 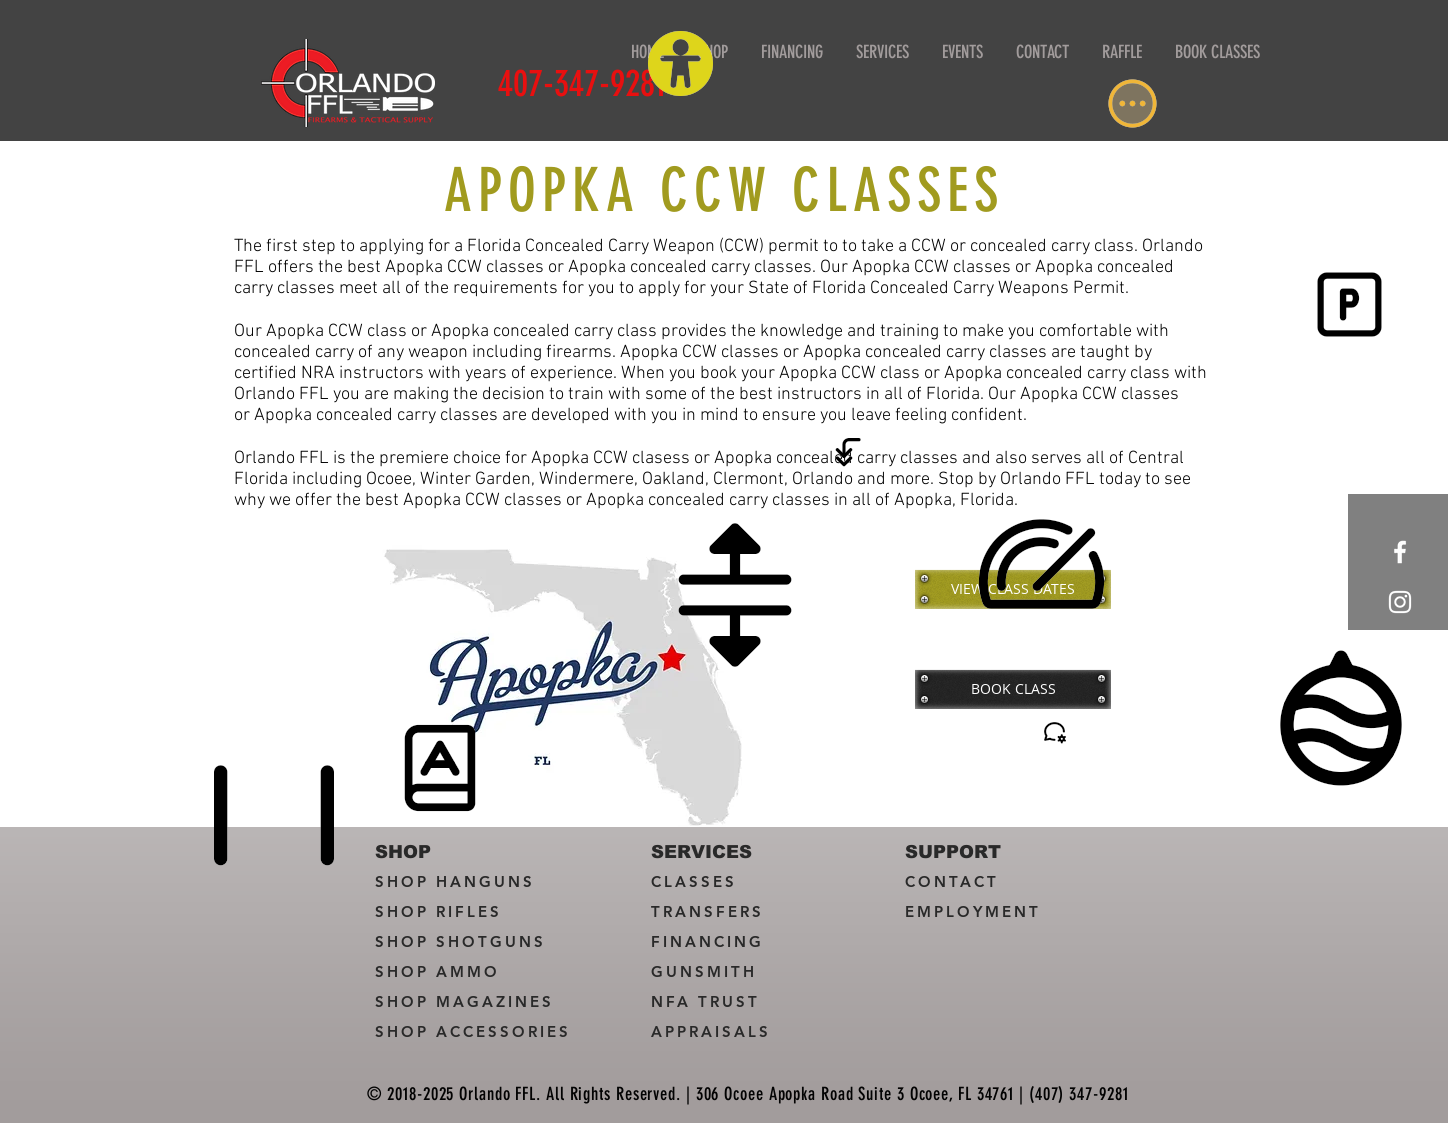 What do you see at coordinates (1132, 103) in the screenshot?
I see `open more options menu` at bounding box center [1132, 103].